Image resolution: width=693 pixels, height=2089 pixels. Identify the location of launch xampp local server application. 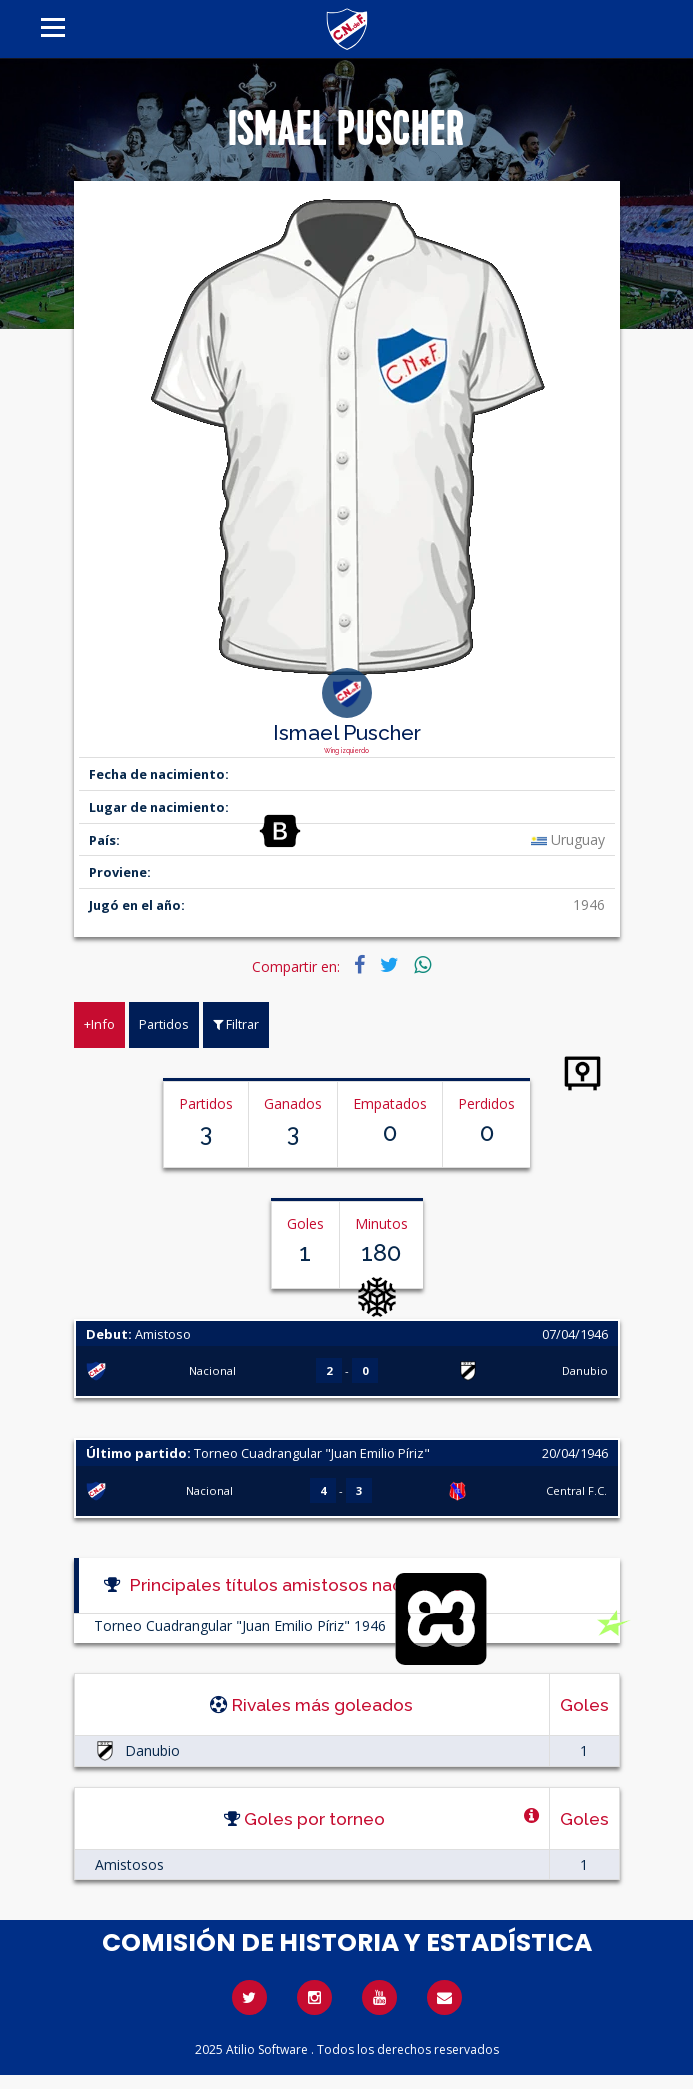
(441, 1619).